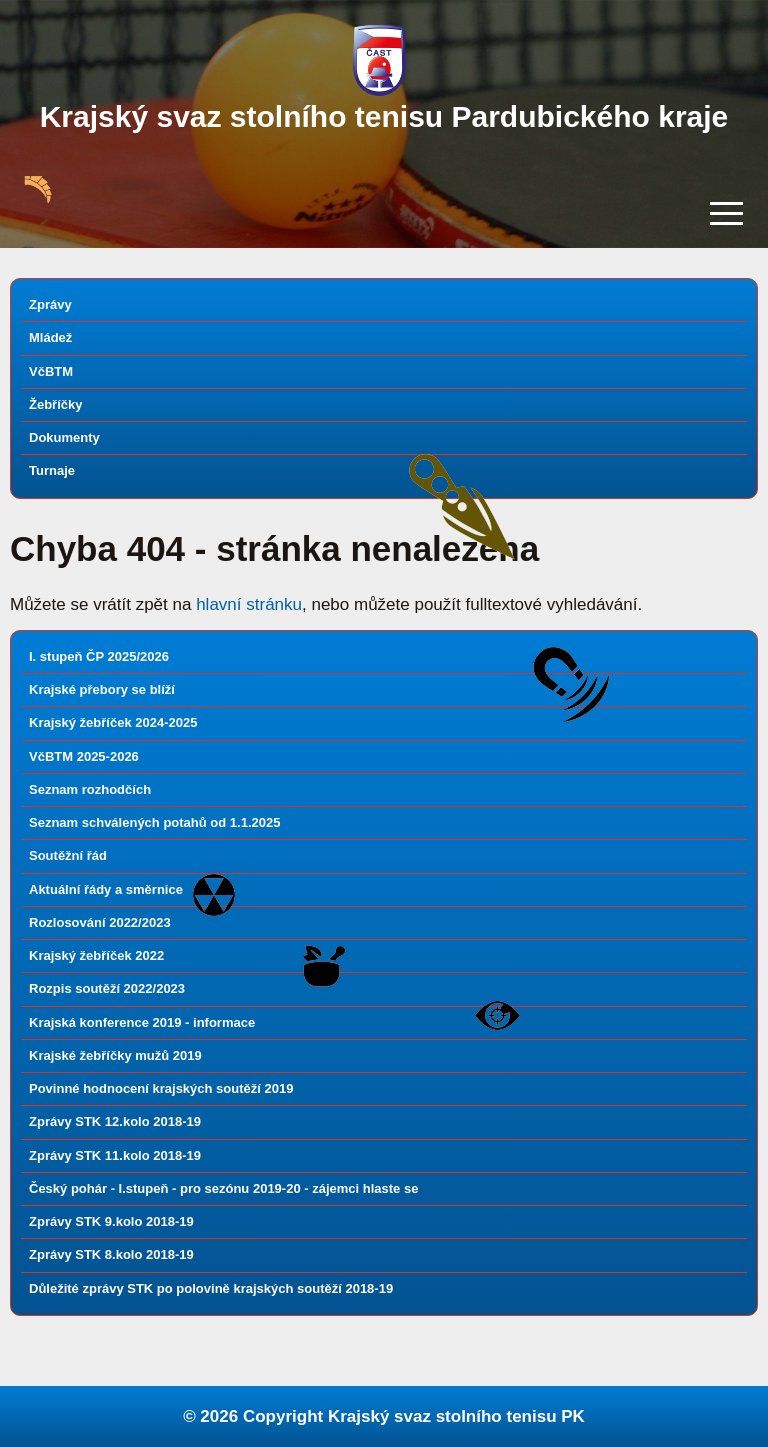 The height and width of the screenshot is (1447, 768). I want to click on focus or target tracking mode, so click(497, 1015).